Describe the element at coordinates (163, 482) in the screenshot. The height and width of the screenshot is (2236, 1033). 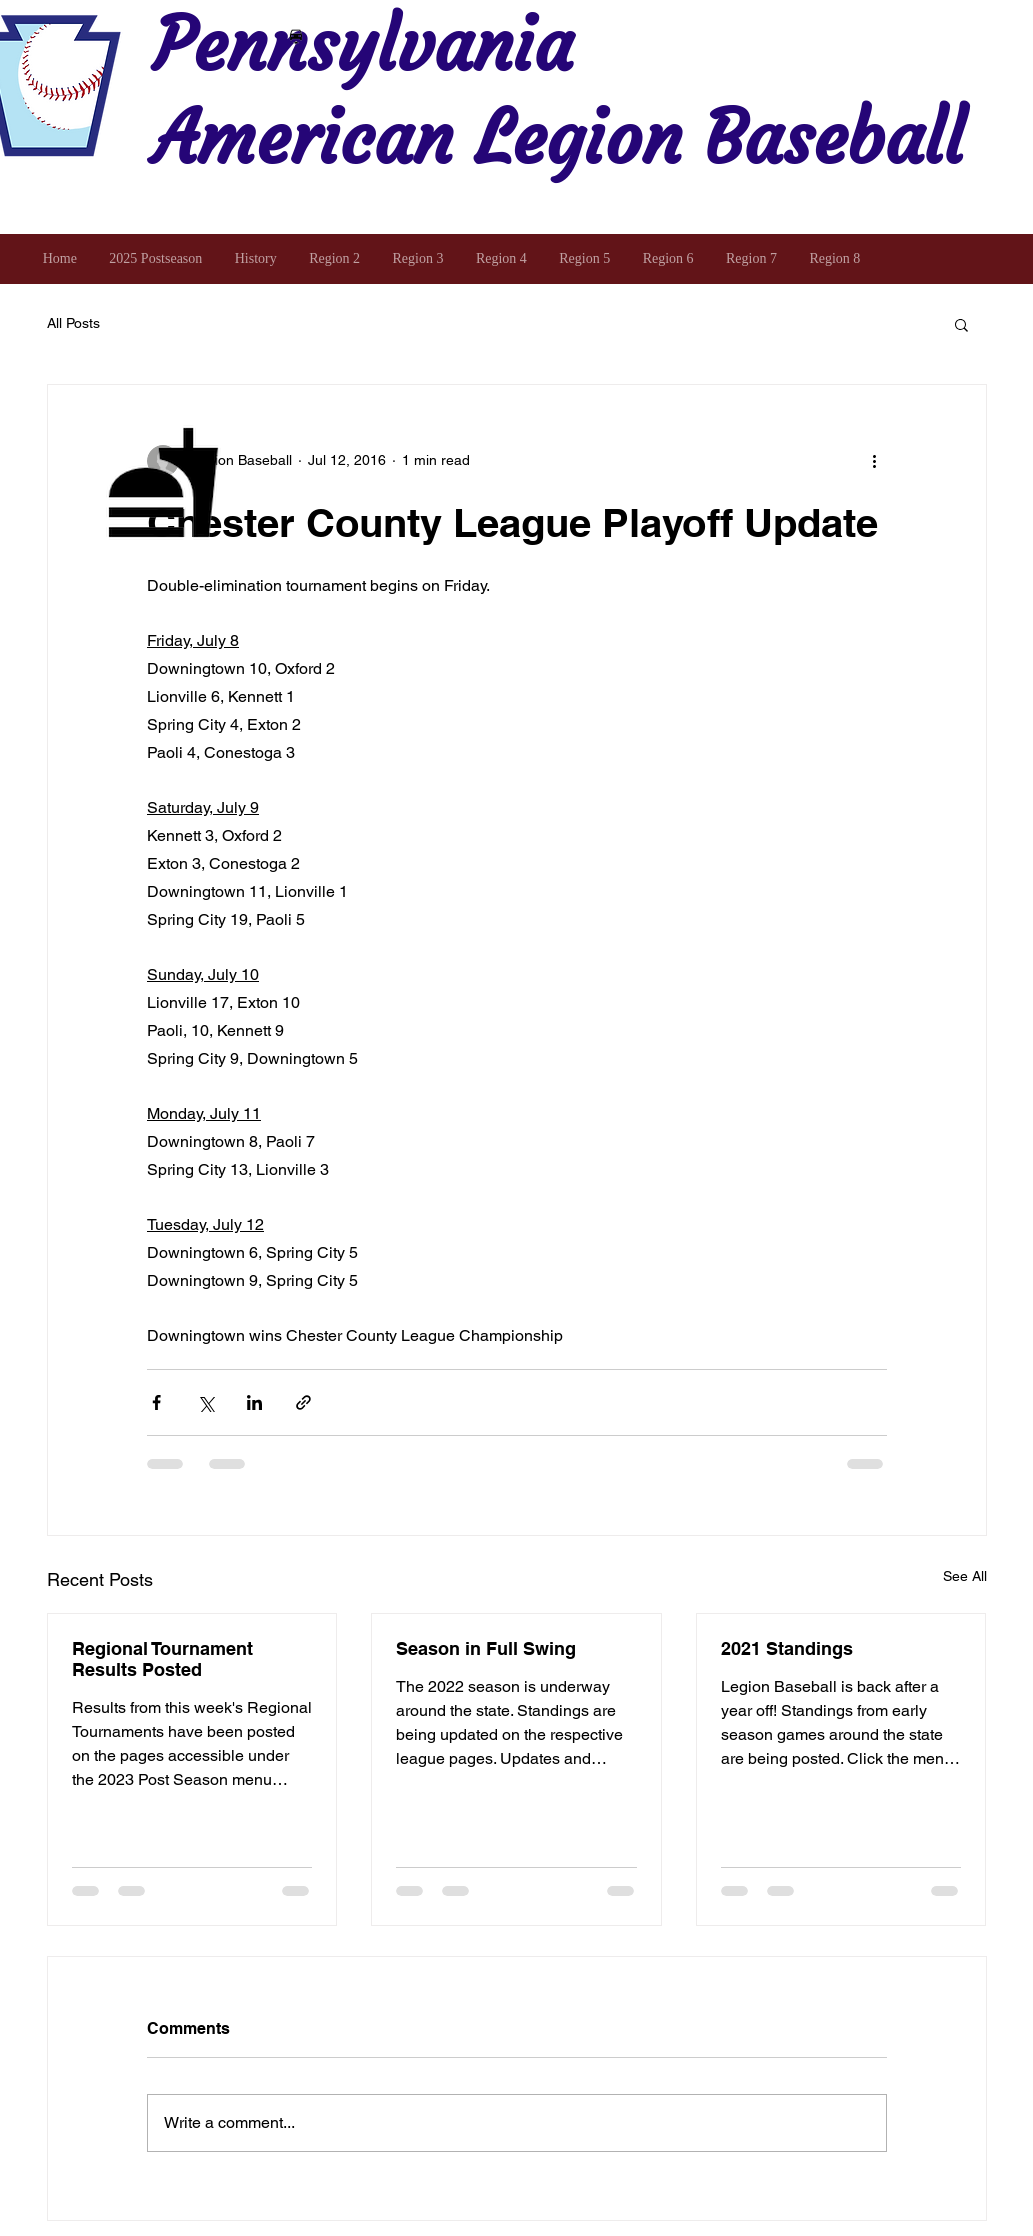
I see `find nearby fast food restaurants` at that location.